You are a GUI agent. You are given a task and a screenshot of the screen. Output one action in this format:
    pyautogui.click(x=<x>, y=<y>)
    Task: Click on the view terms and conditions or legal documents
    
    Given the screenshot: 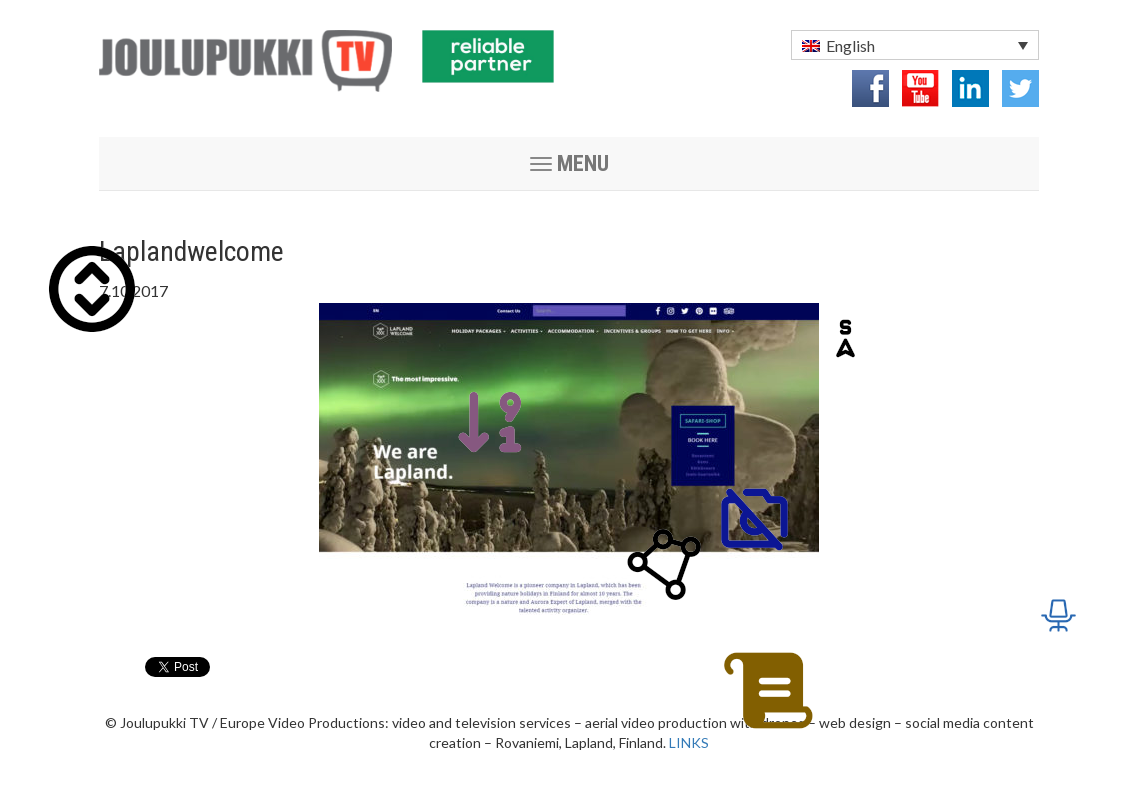 What is the action you would take?
    pyautogui.click(x=771, y=690)
    